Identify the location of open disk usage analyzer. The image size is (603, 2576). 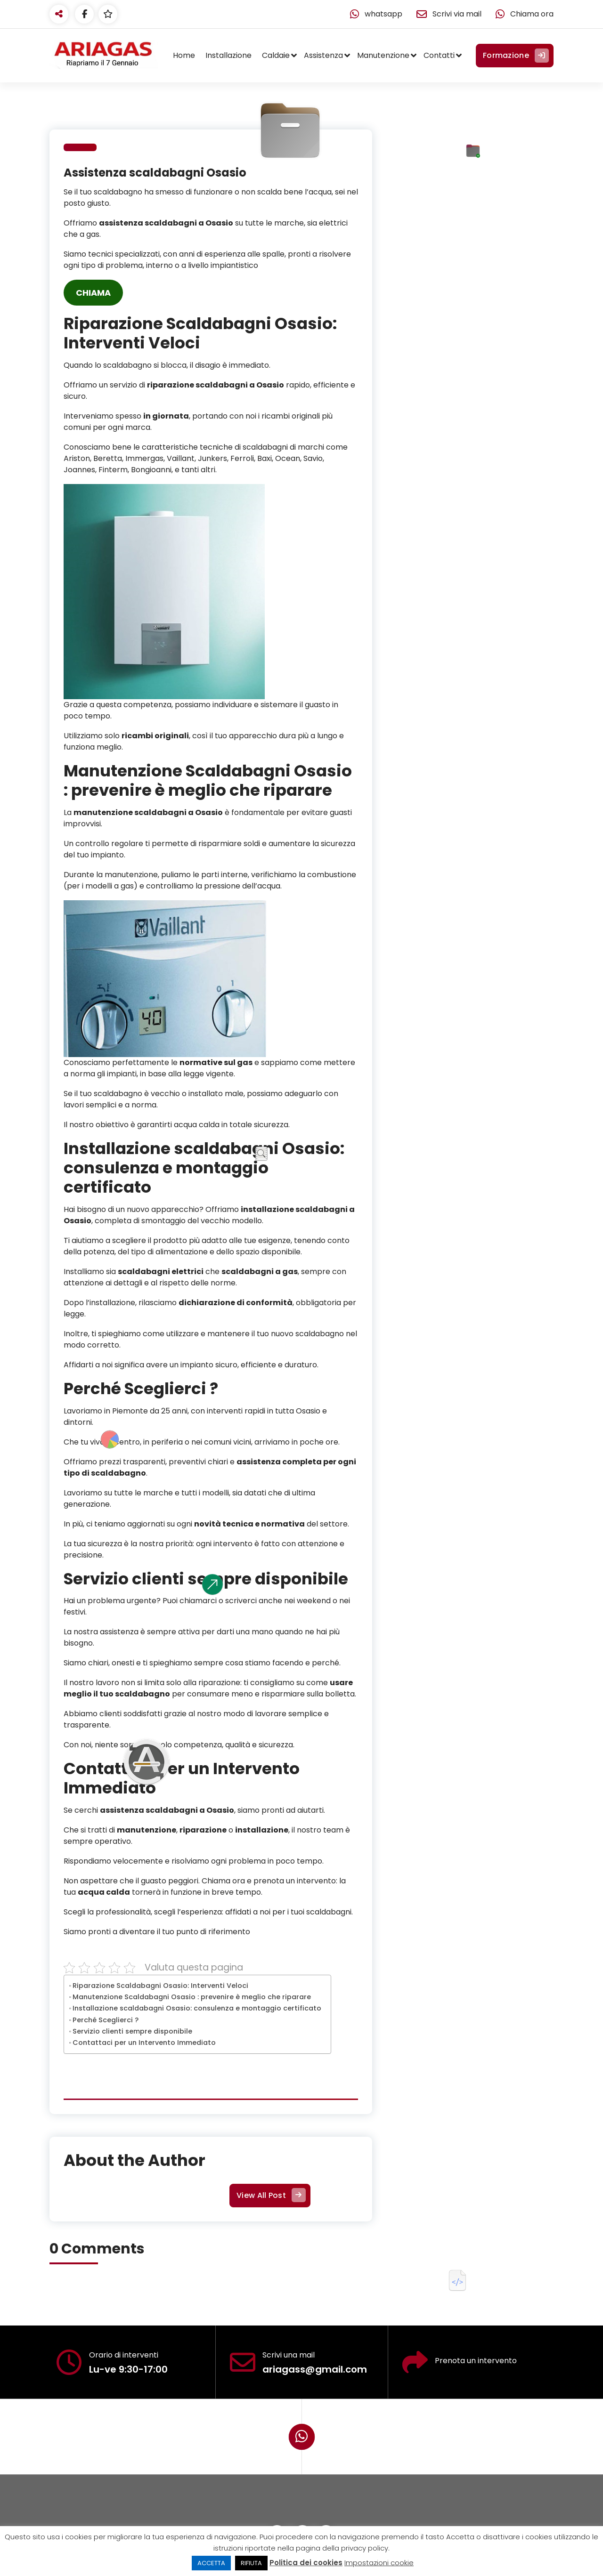
(110, 1439).